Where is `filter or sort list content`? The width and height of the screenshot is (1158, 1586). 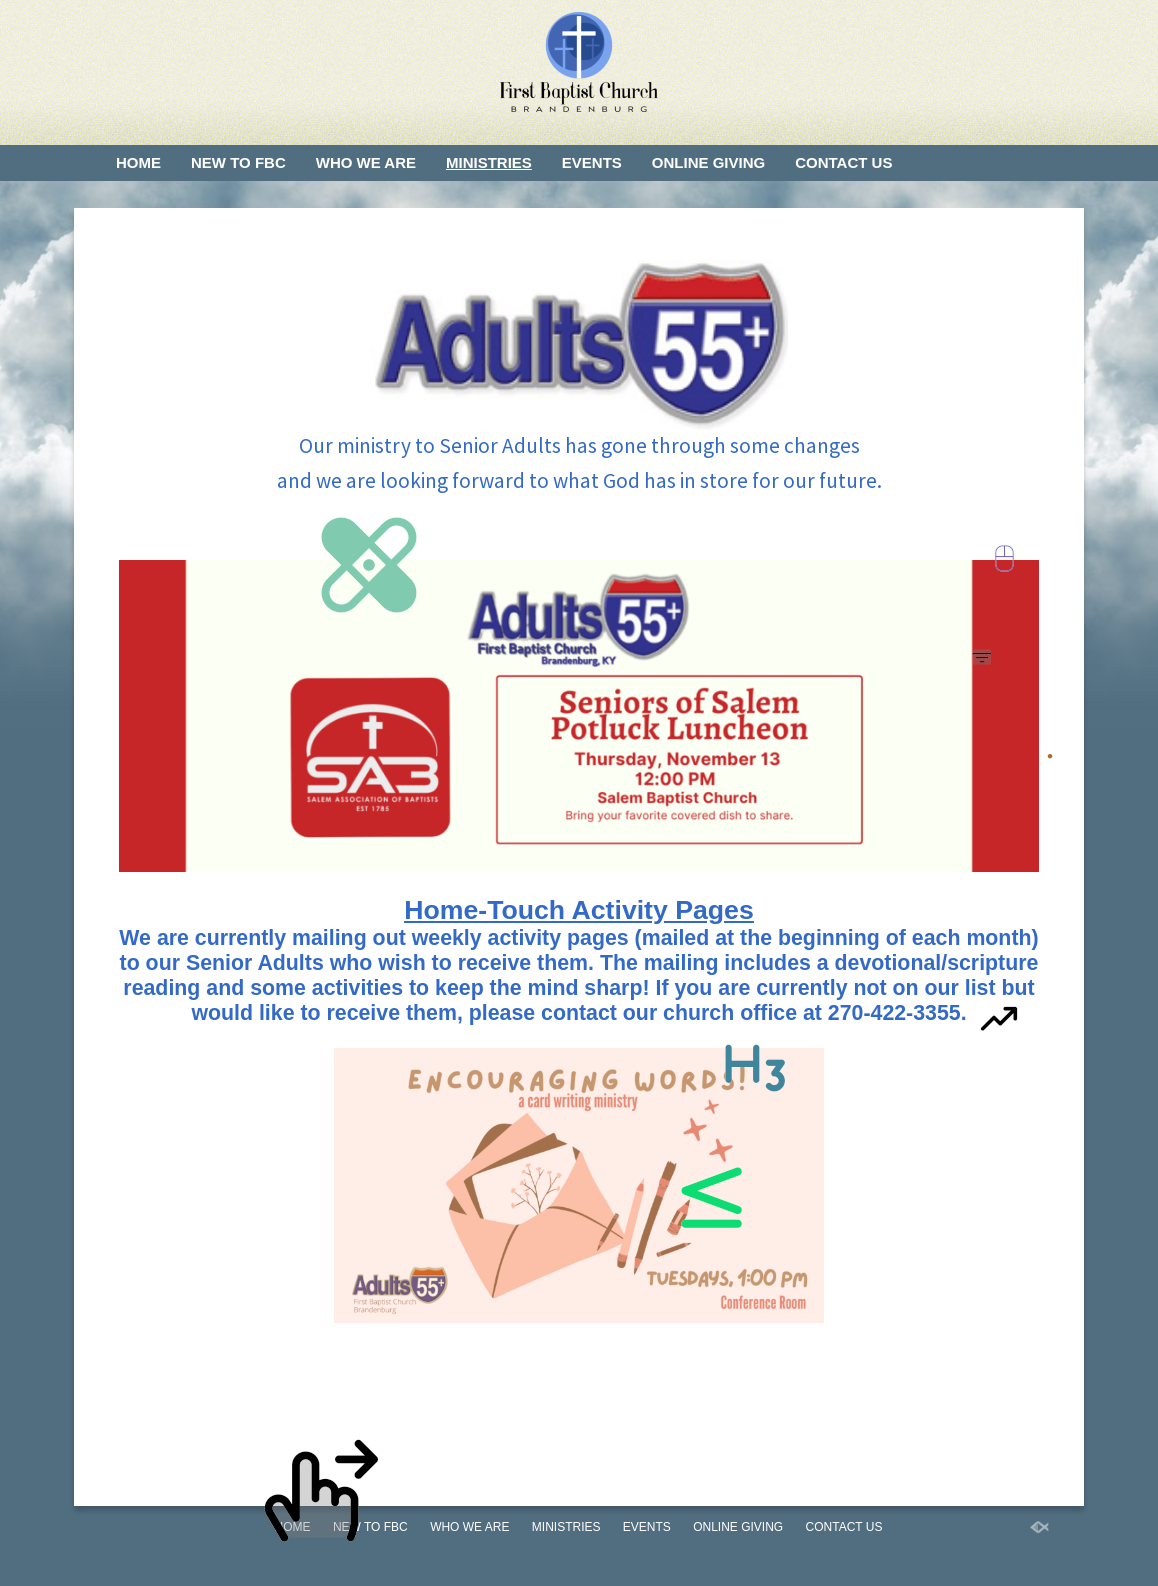
filter or sort list content is located at coordinates (982, 657).